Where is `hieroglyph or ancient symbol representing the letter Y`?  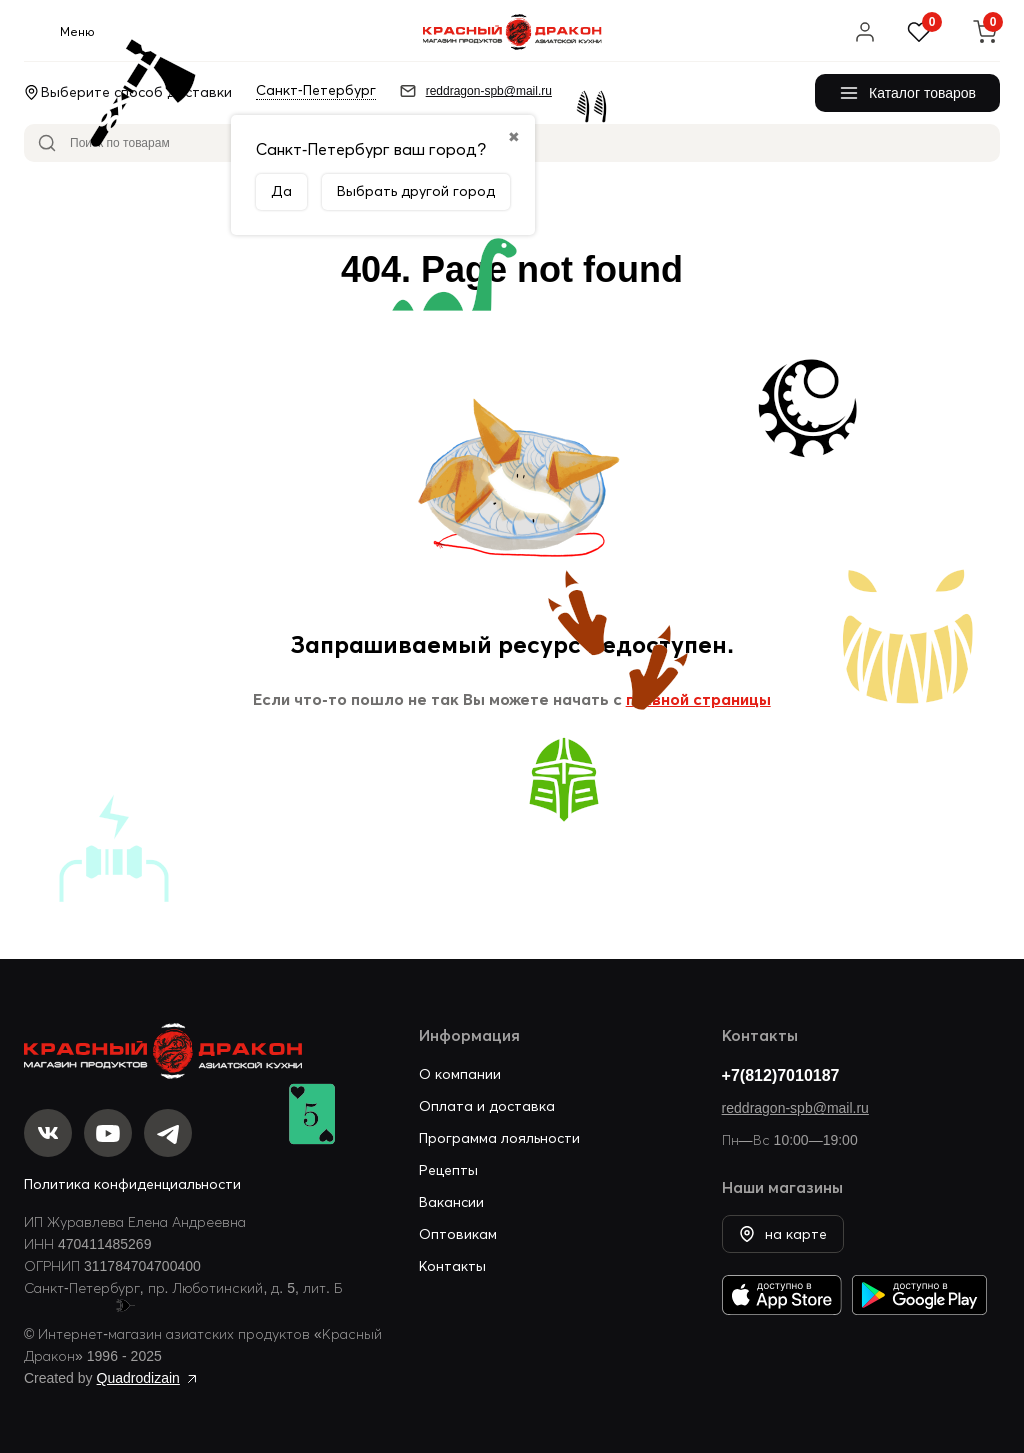 hieroglyph or ancient symbol representing the letter Y is located at coordinates (591, 106).